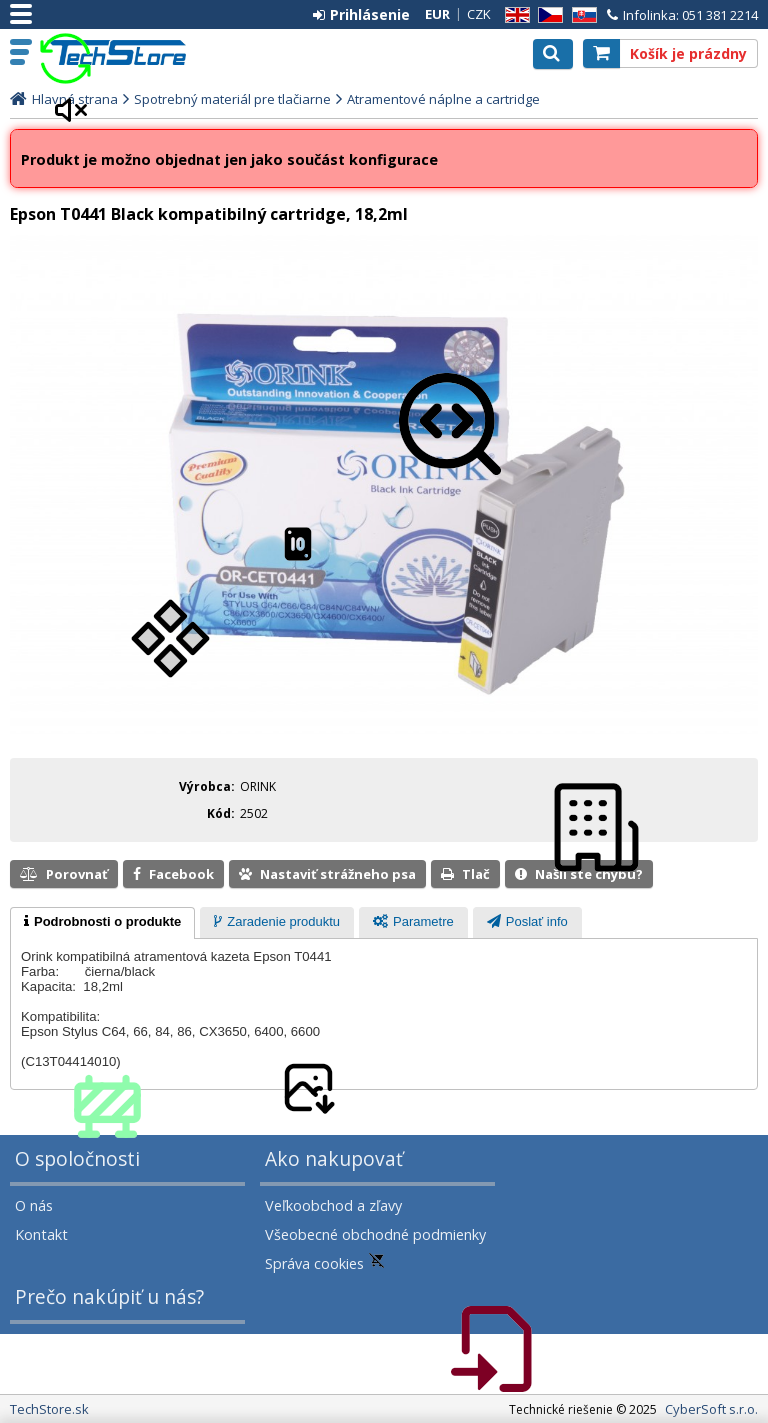  What do you see at coordinates (450, 424) in the screenshot?
I see `scan or search through code` at bounding box center [450, 424].